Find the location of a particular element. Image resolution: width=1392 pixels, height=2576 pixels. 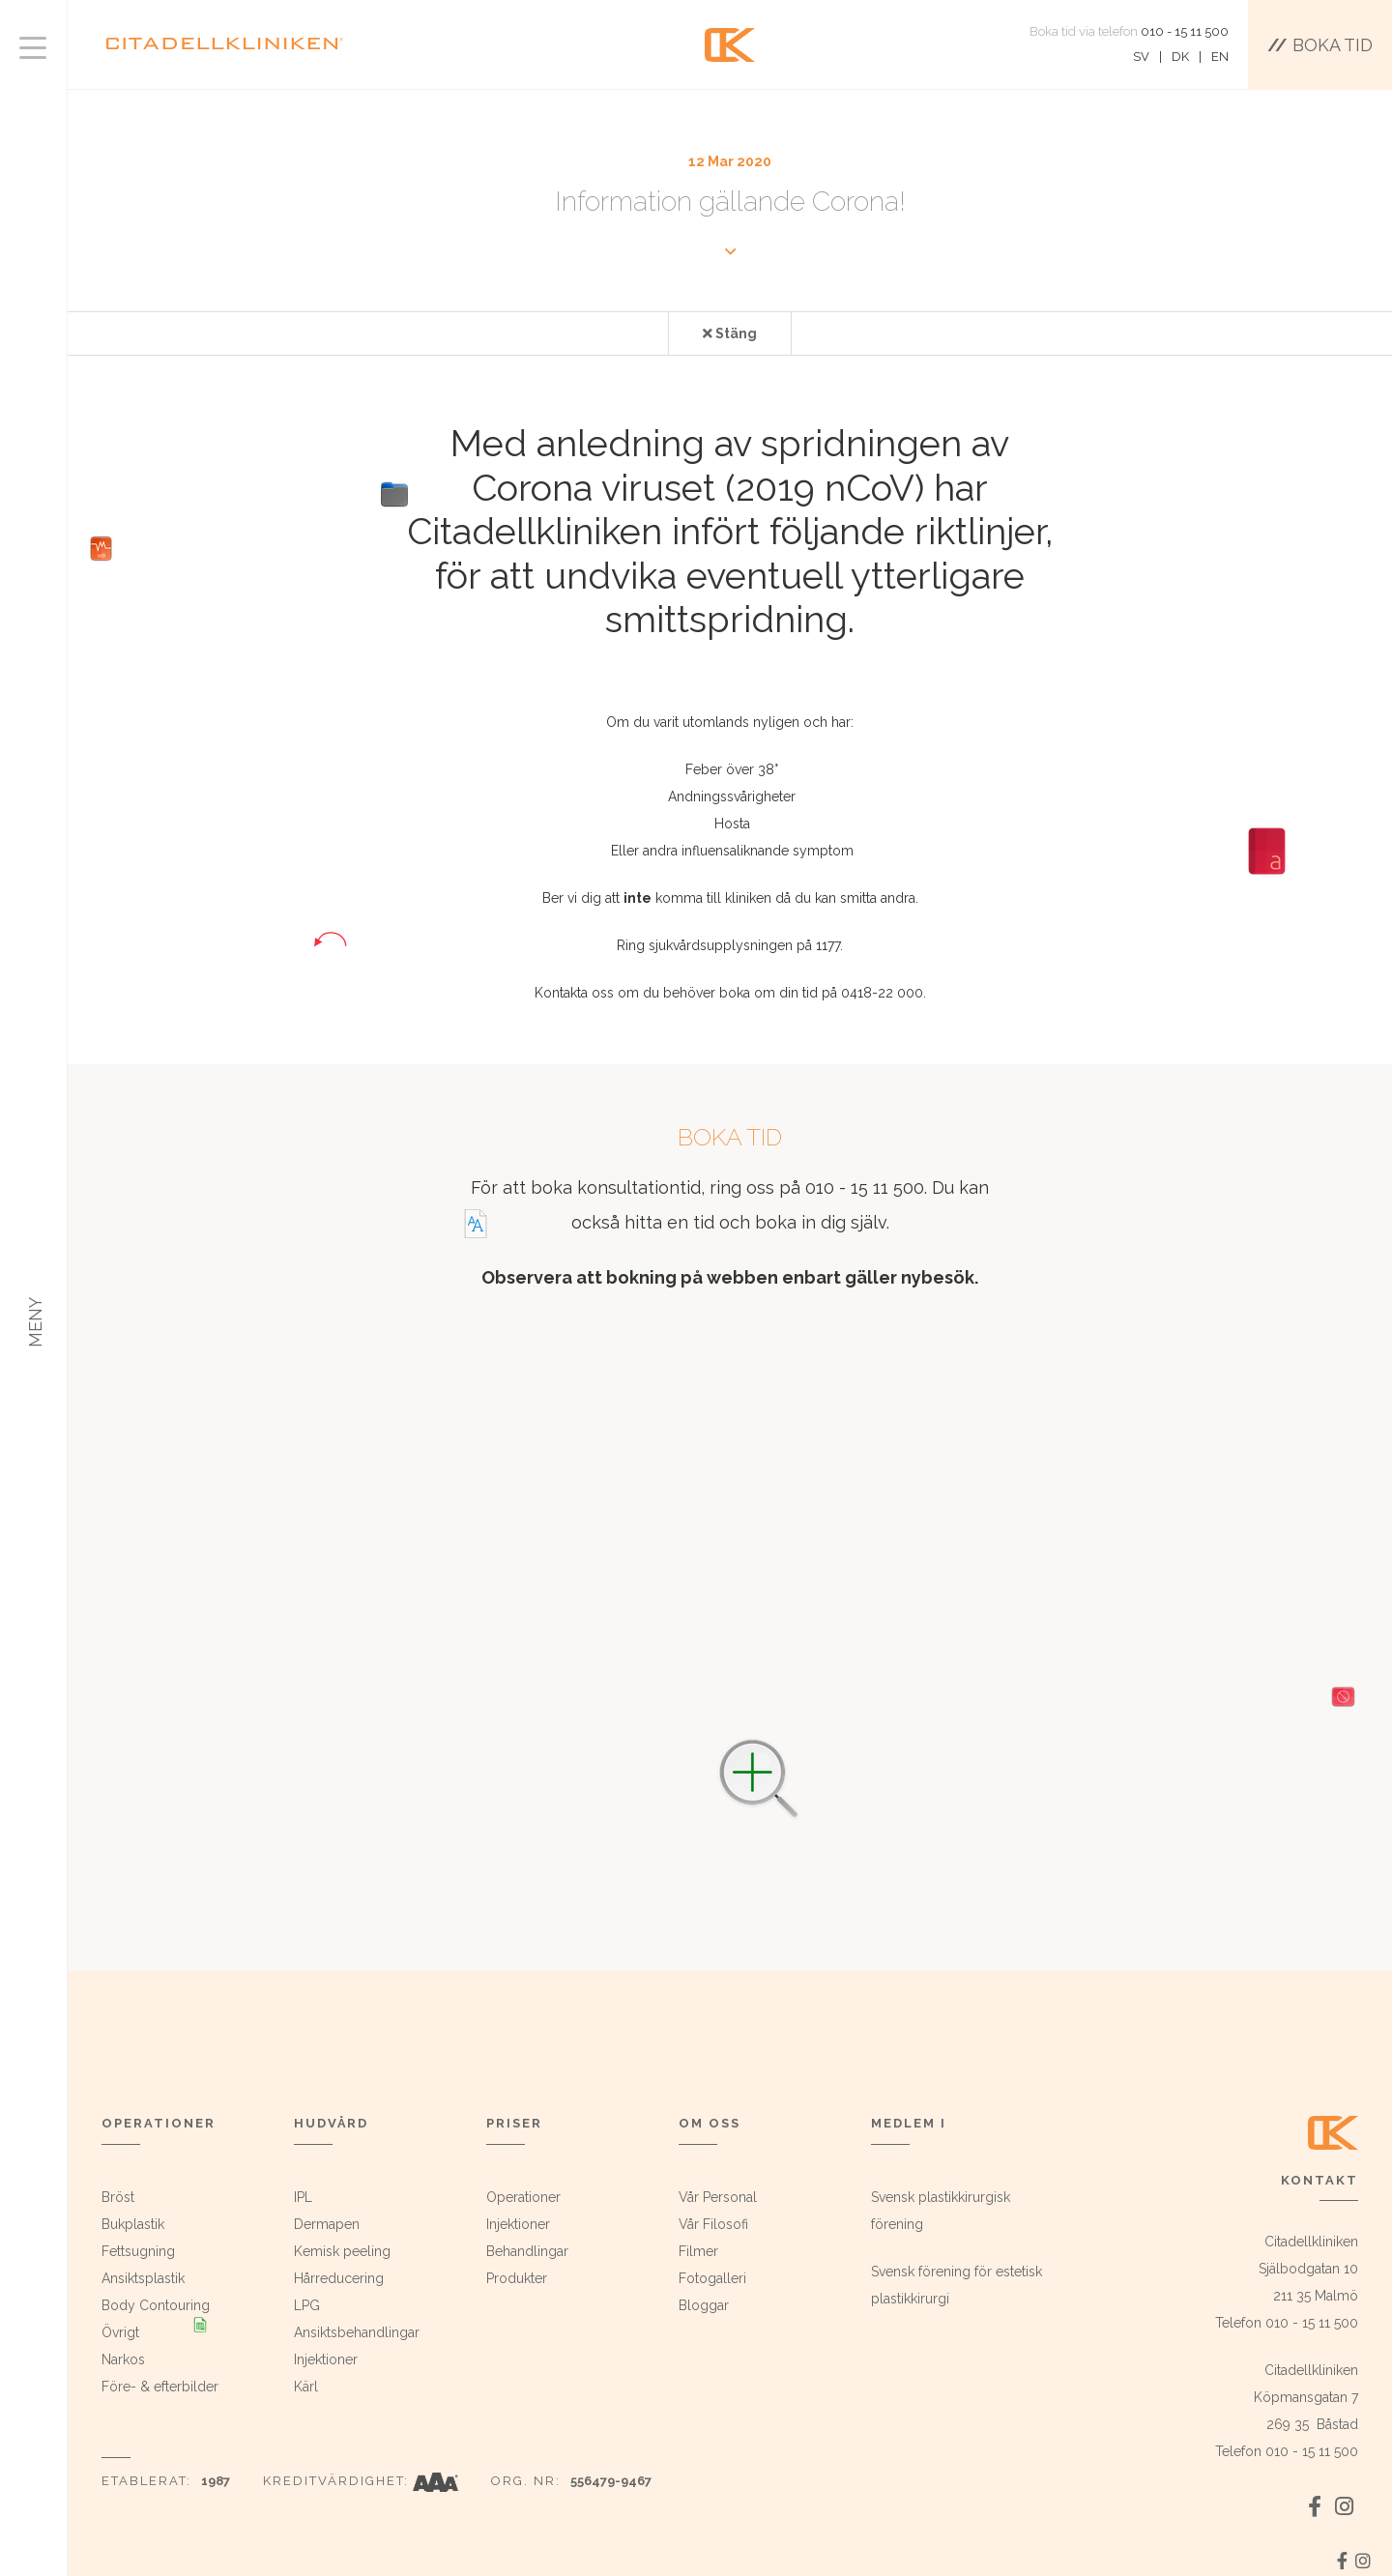

undo the last action is located at coordinates (330, 939).